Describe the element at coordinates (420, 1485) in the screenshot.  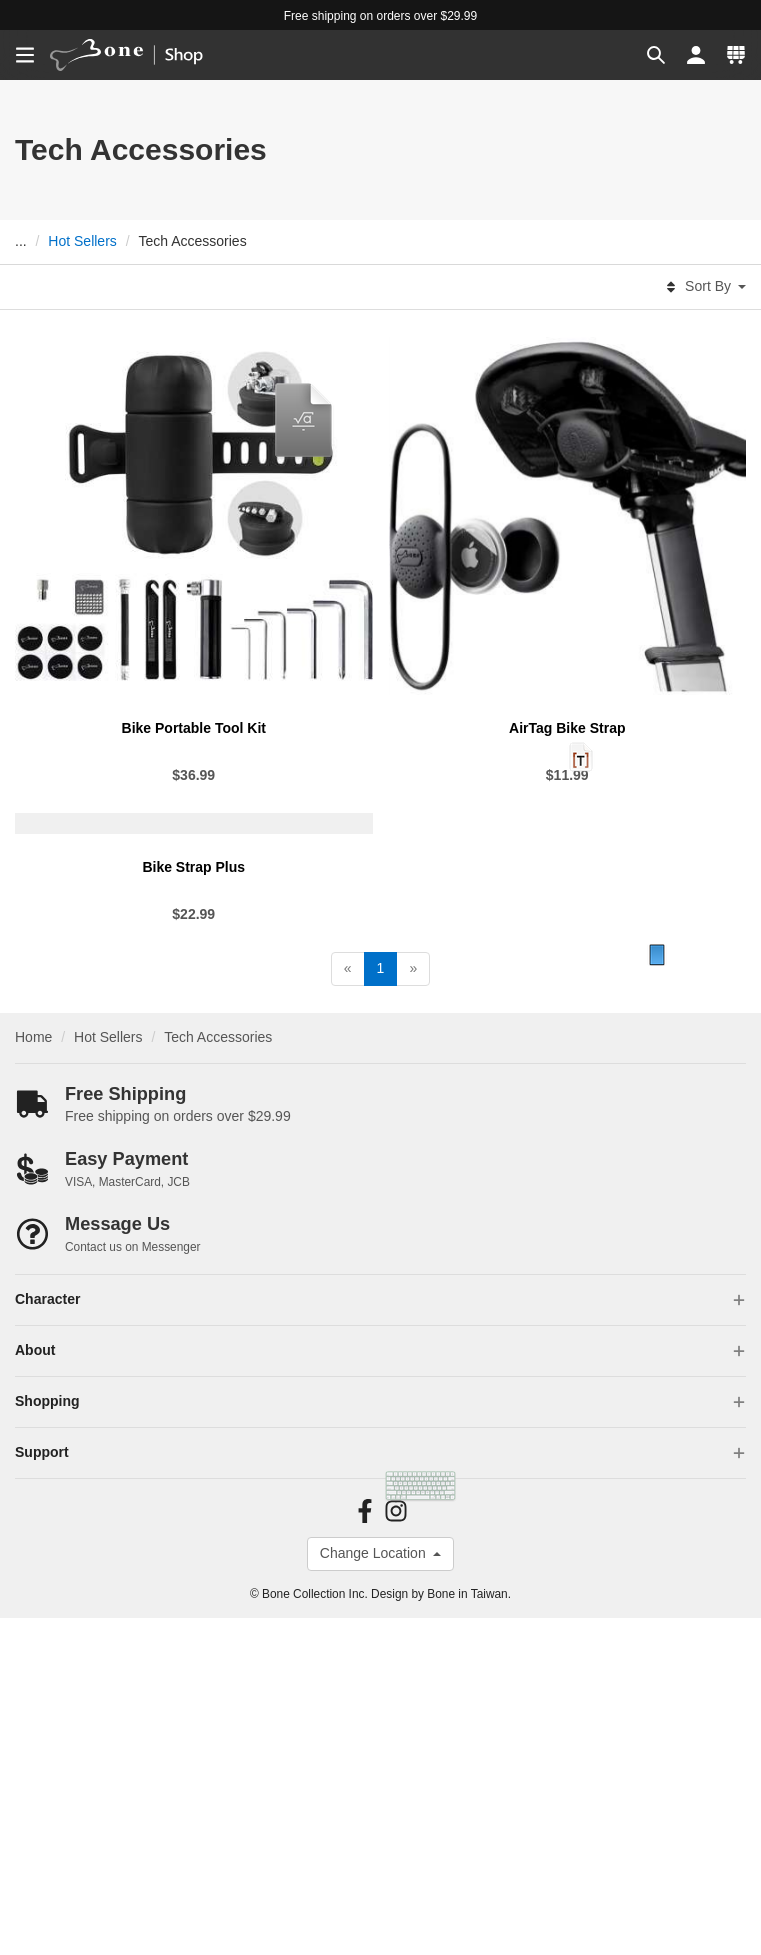
I see `connect to a bluetooth keyboard` at that location.